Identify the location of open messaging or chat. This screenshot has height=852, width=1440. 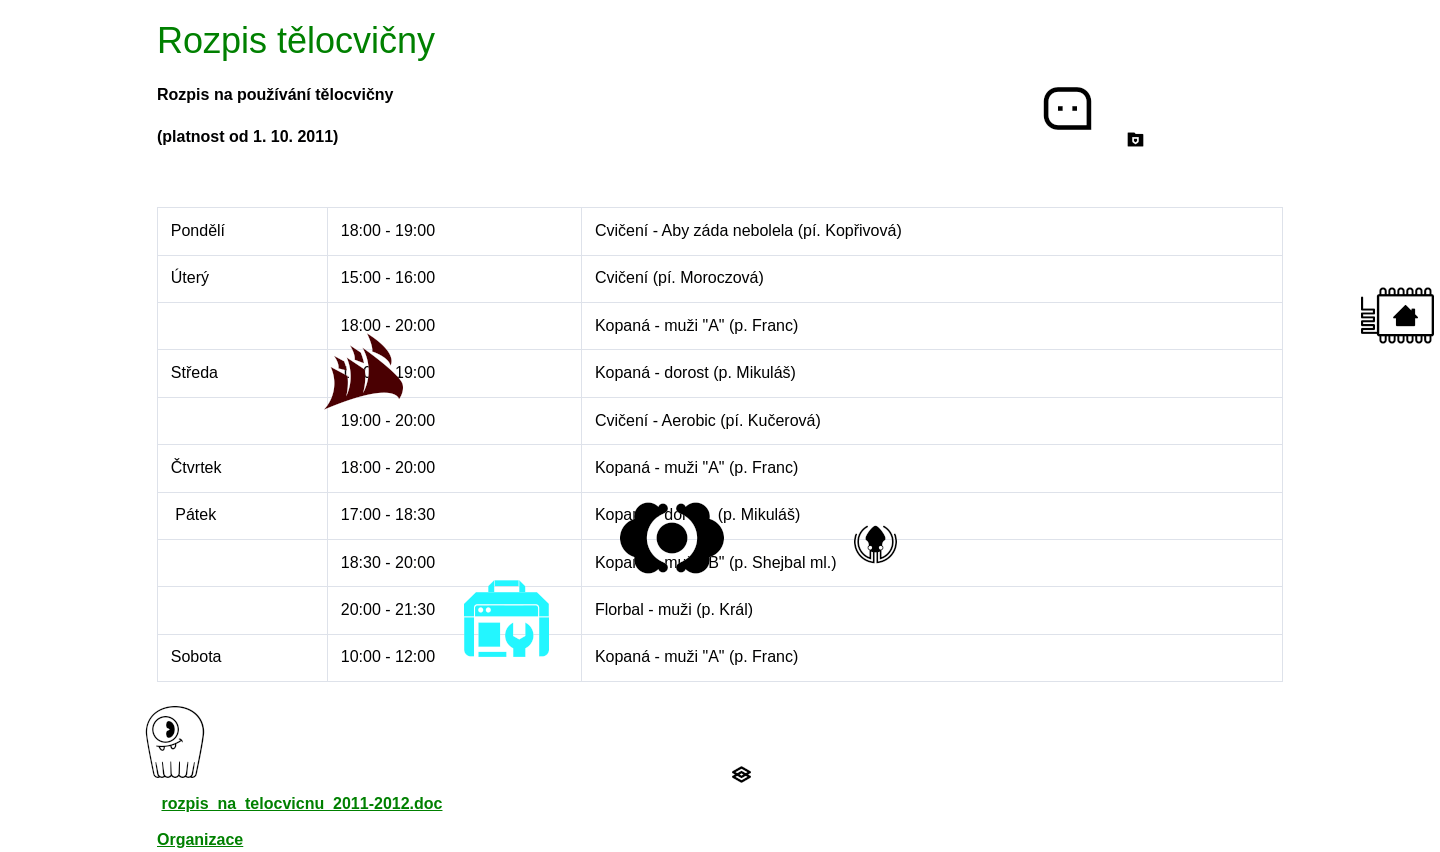
(1067, 108).